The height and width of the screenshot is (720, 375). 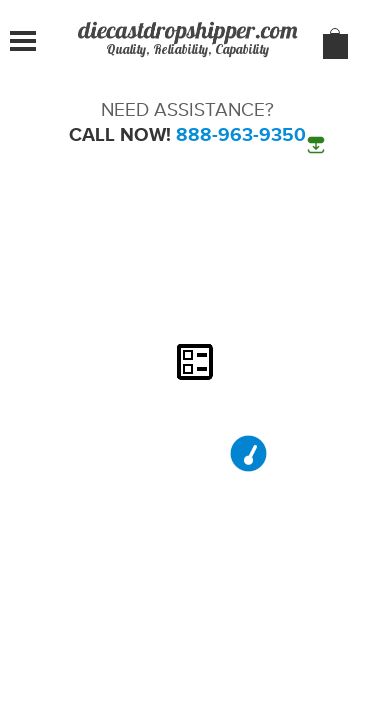 I want to click on move element to bottom of layout, so click(x=316, y=145).